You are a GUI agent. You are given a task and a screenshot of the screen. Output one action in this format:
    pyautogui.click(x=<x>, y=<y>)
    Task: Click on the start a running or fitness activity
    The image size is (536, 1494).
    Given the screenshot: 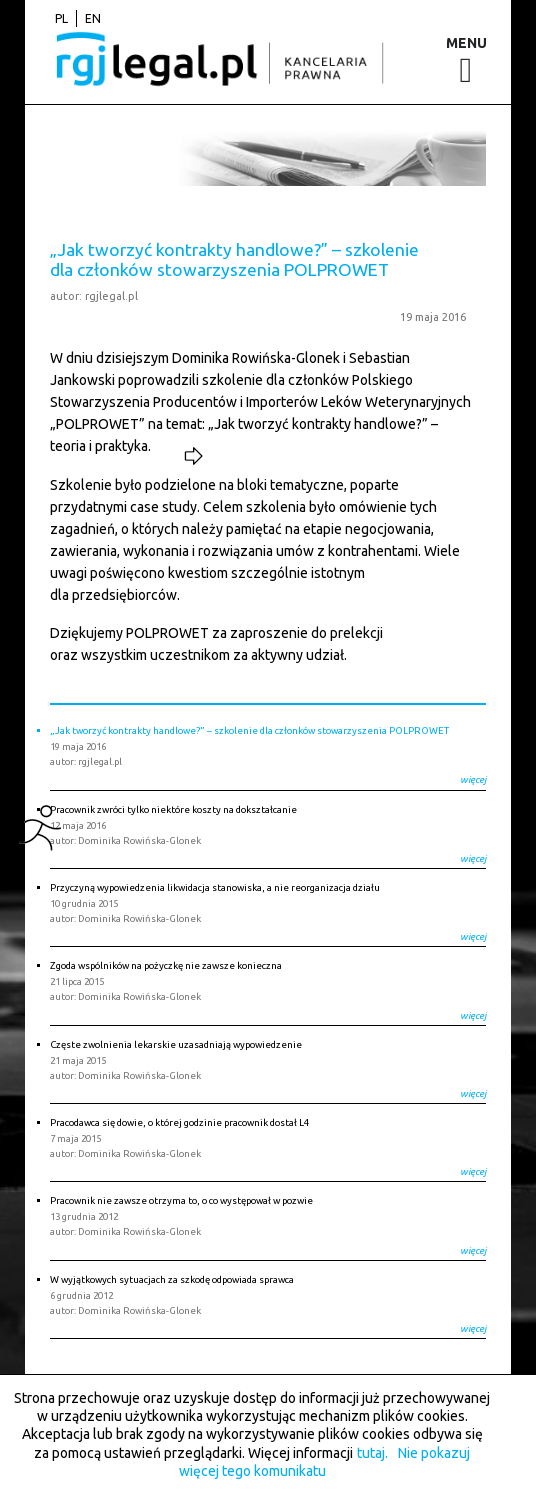 What is the action you would take?
    pyautogui.click(x=41, y=827)
    